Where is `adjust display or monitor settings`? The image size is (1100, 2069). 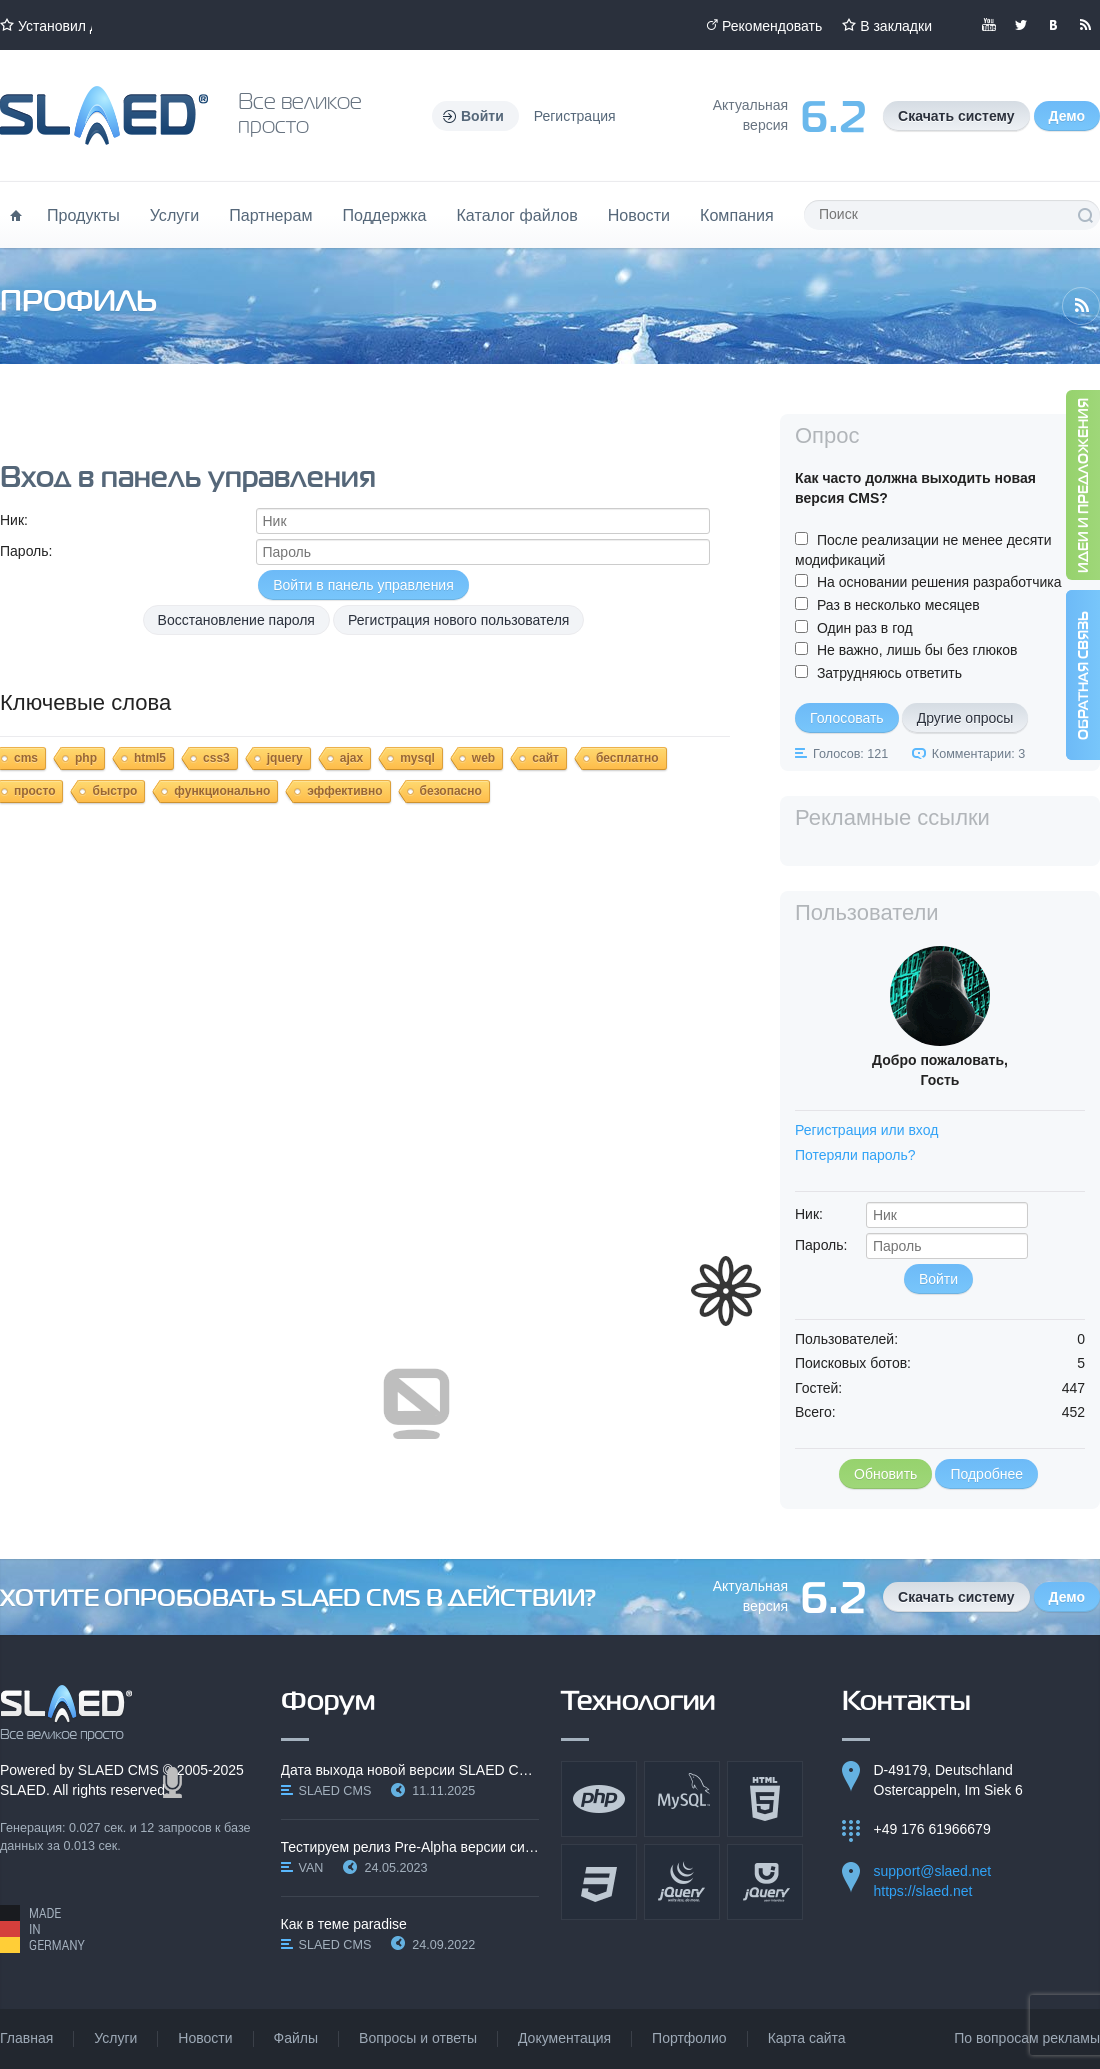 adjust display or monitor settings is located at coordinates (416, 1401).